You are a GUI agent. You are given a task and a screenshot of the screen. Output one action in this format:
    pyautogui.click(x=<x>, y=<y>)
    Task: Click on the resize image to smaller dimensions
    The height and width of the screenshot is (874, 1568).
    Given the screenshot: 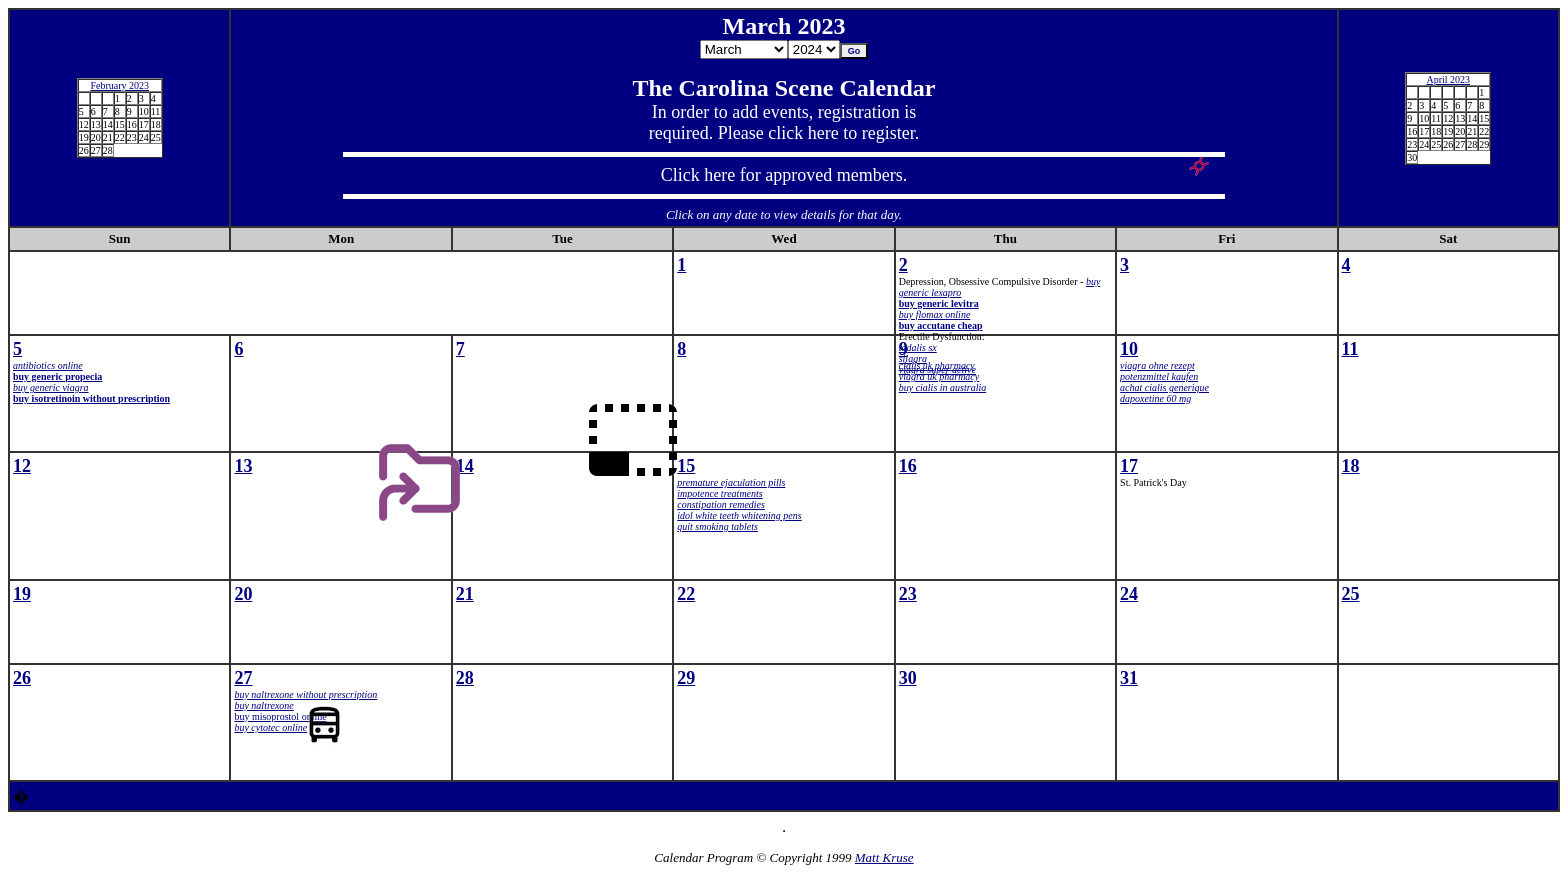 What is the action you would take?
    pyautogui.click(x=633, y=440)
    